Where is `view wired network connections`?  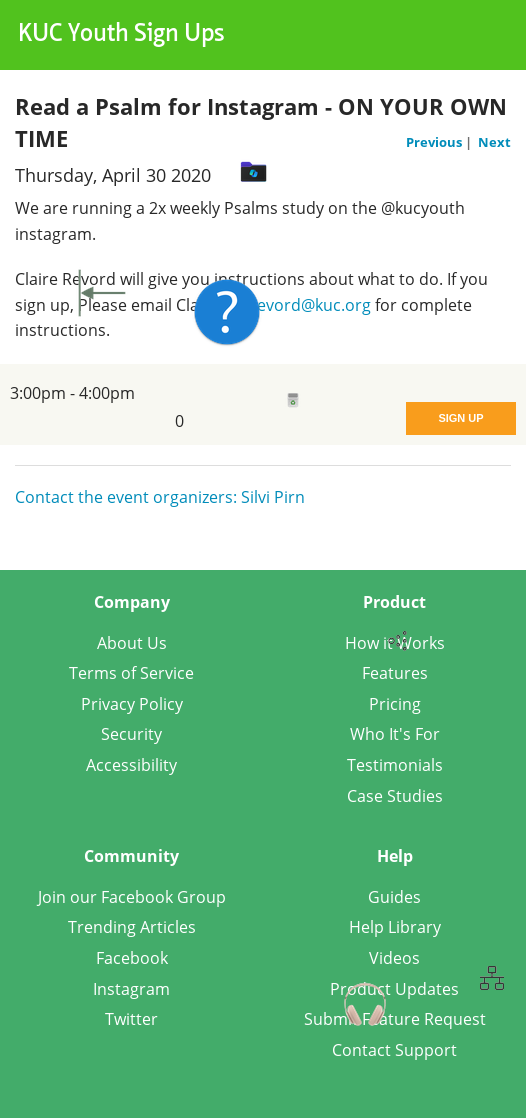 view wired network connections is located at coordinates (492, 978).